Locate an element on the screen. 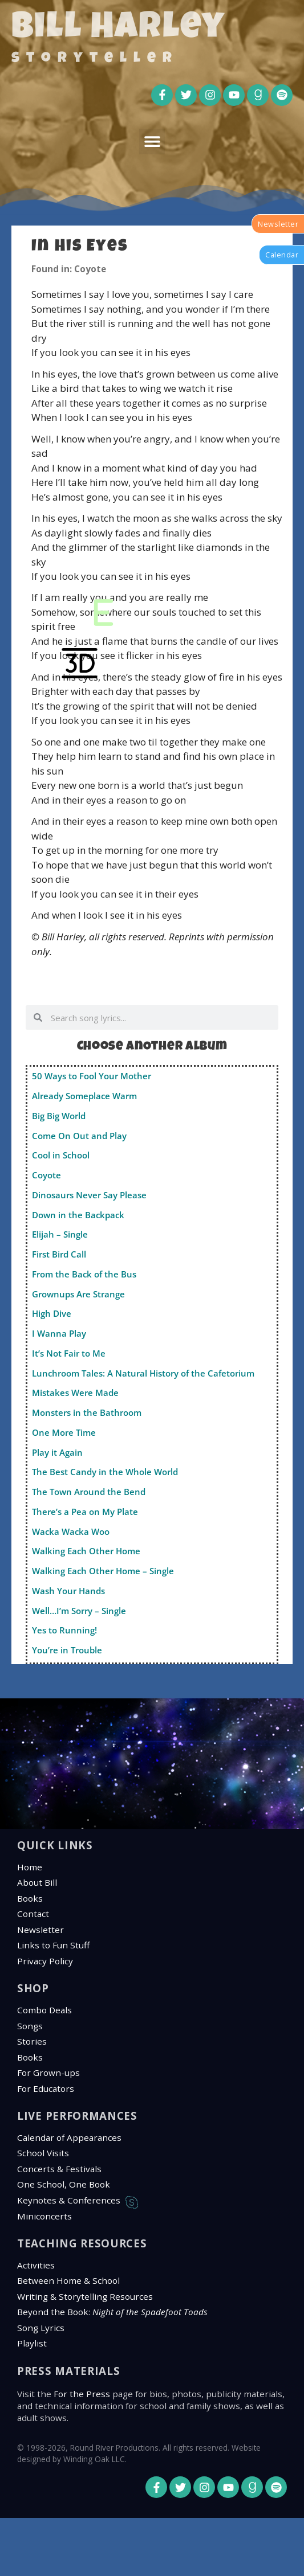  open skype app is located at coordinates (132, 2202).